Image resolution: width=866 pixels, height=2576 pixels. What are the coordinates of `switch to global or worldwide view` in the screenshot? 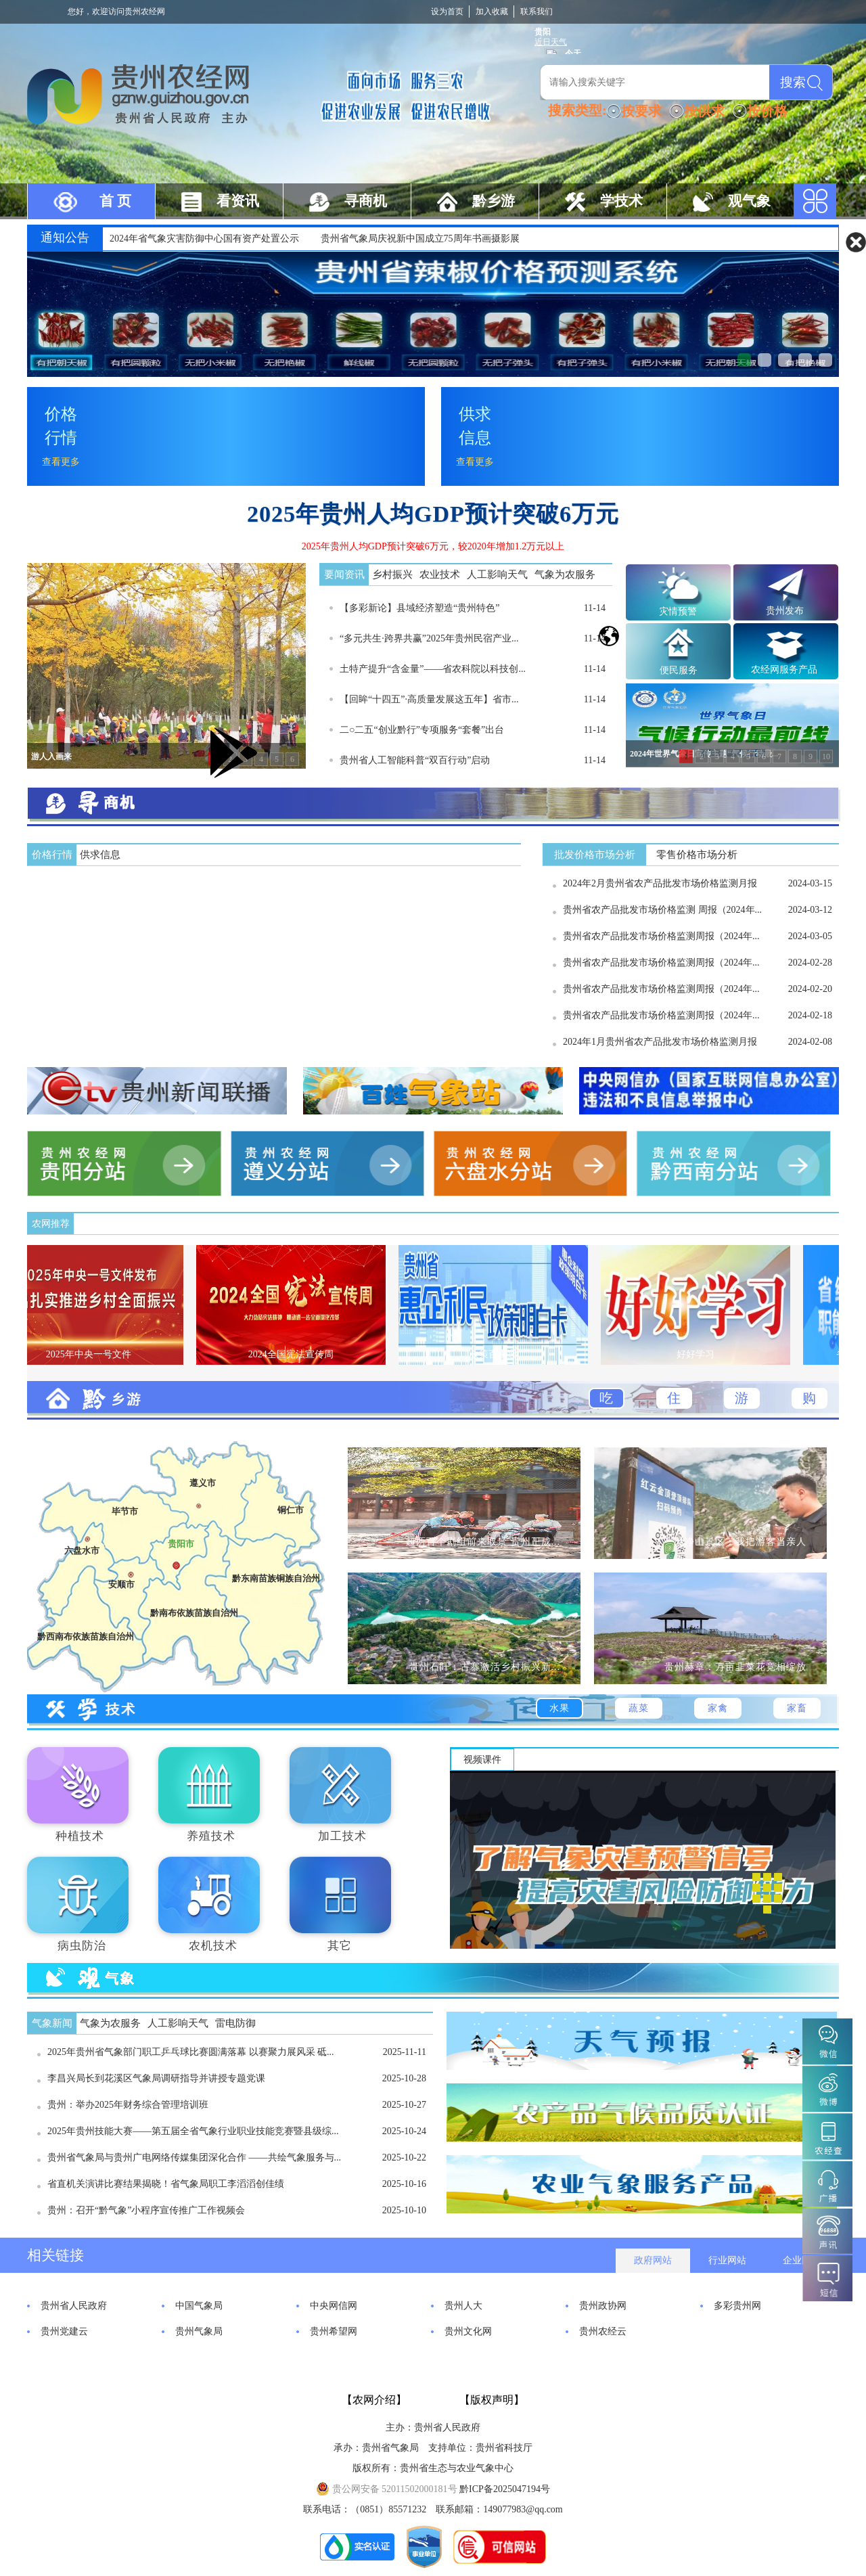 It's located at (609, 636).